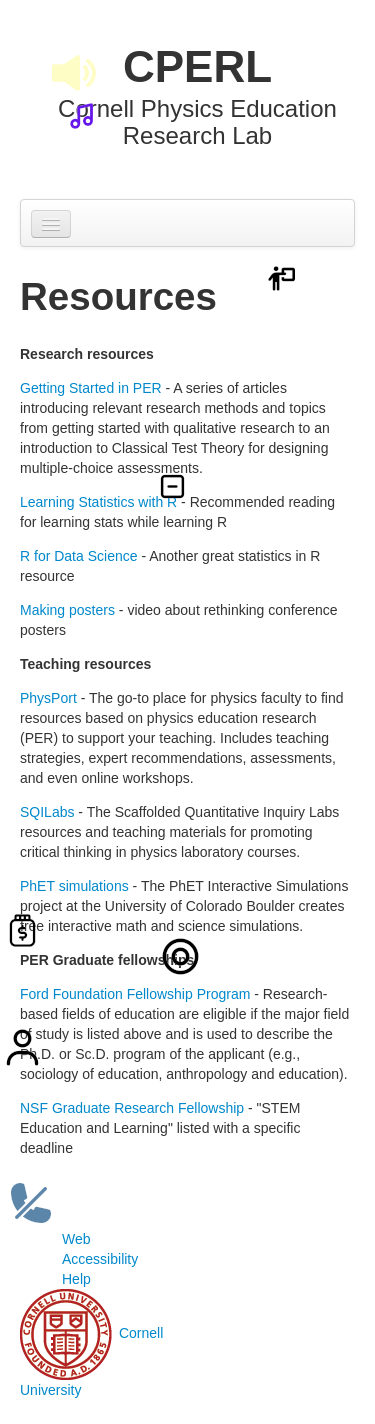  What do you see at coordinates (74, 73) in the screenshot?
I see `increase audio volume` at bounding box center [74, 73].